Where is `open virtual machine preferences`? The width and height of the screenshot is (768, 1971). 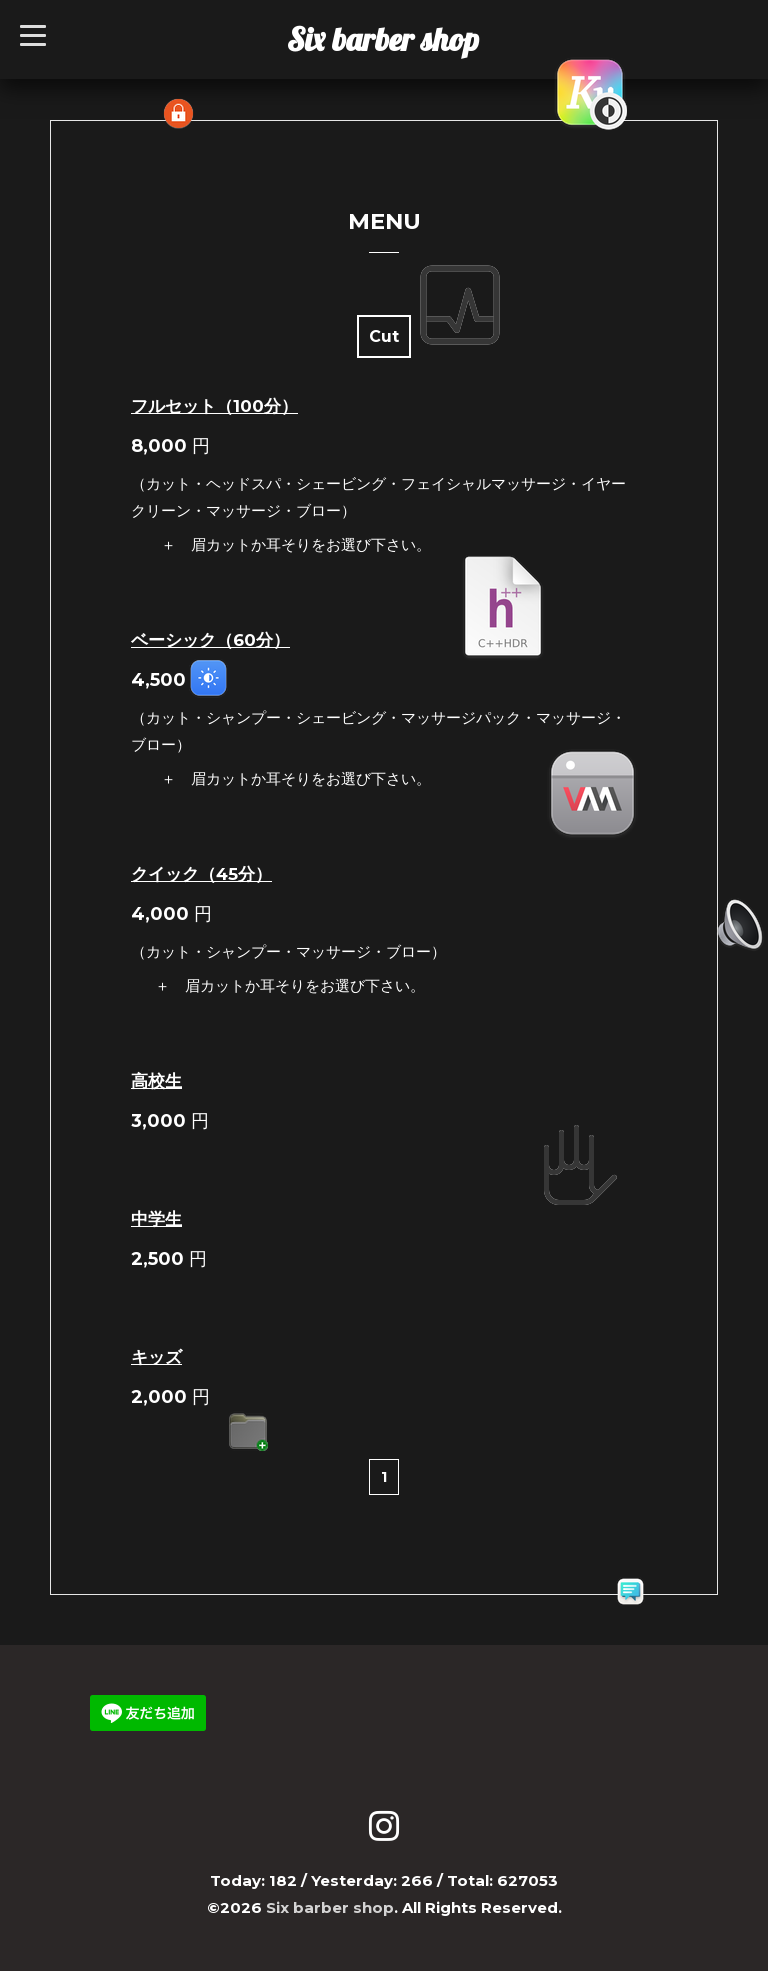 open virtual machine preferences is located at coordinates (592, 794).